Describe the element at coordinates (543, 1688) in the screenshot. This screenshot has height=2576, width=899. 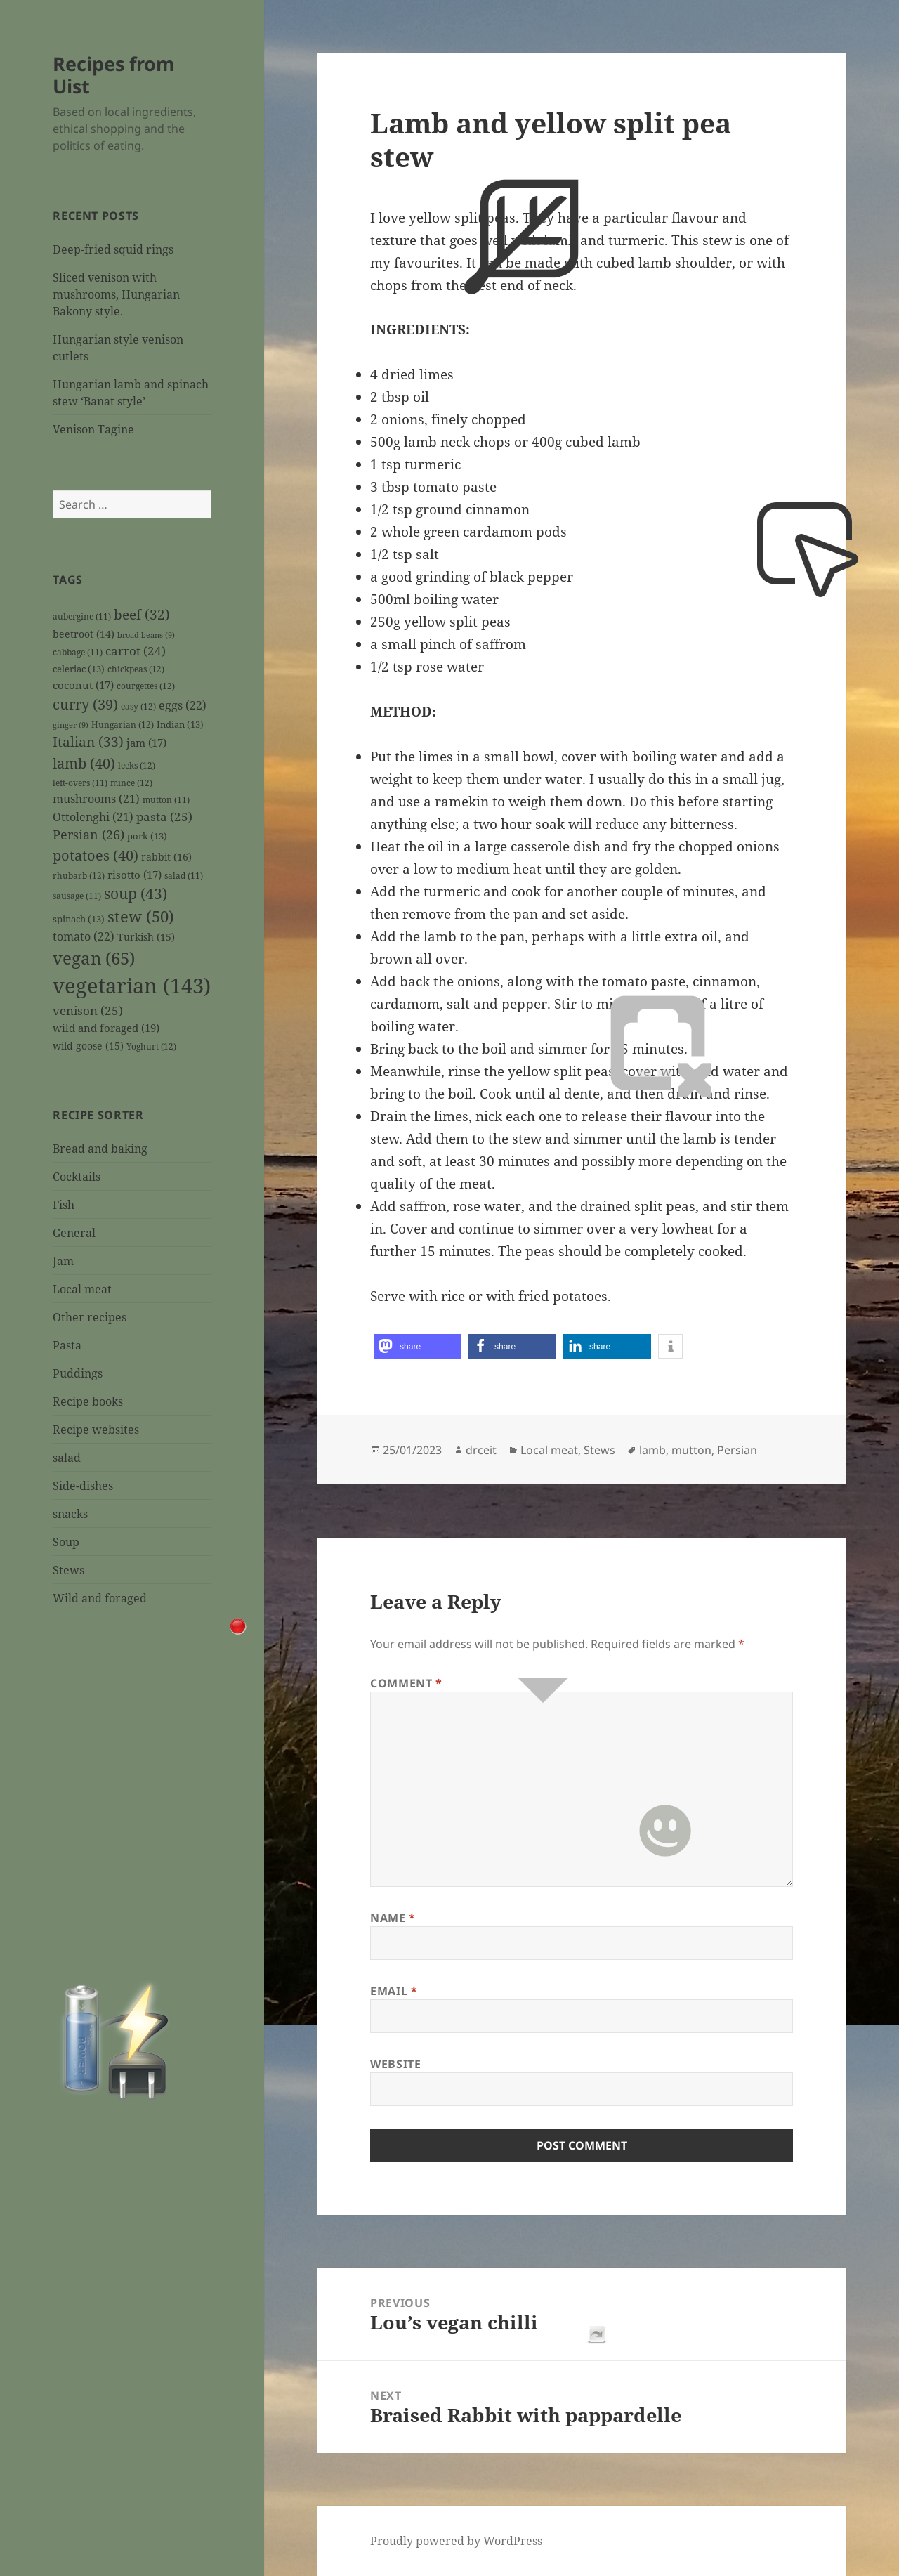
I see `scroll down or view more content below` at that location.